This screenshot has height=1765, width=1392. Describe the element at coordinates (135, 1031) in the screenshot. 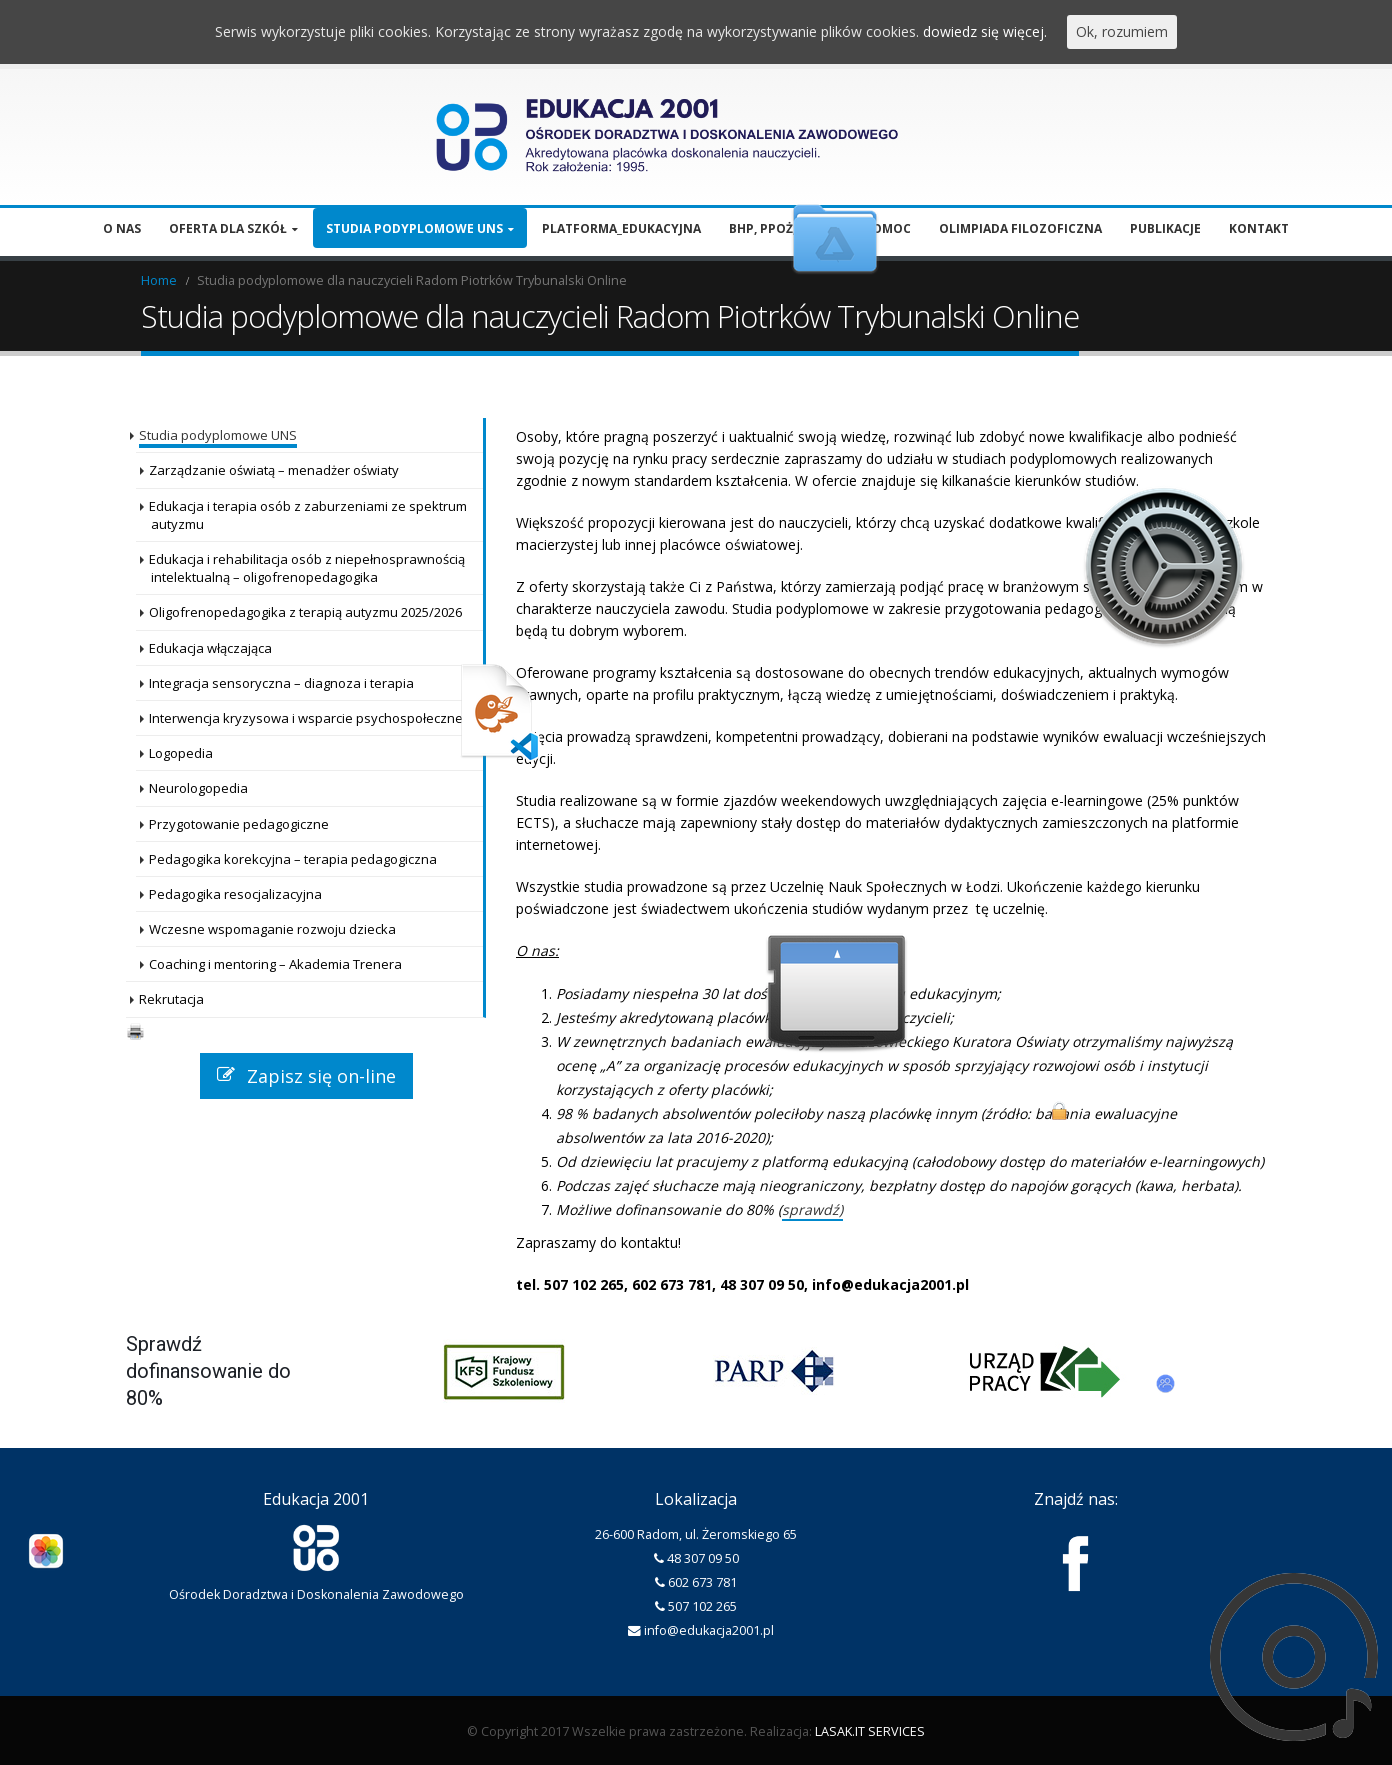

I see `access printer settings and preferences` at that location.